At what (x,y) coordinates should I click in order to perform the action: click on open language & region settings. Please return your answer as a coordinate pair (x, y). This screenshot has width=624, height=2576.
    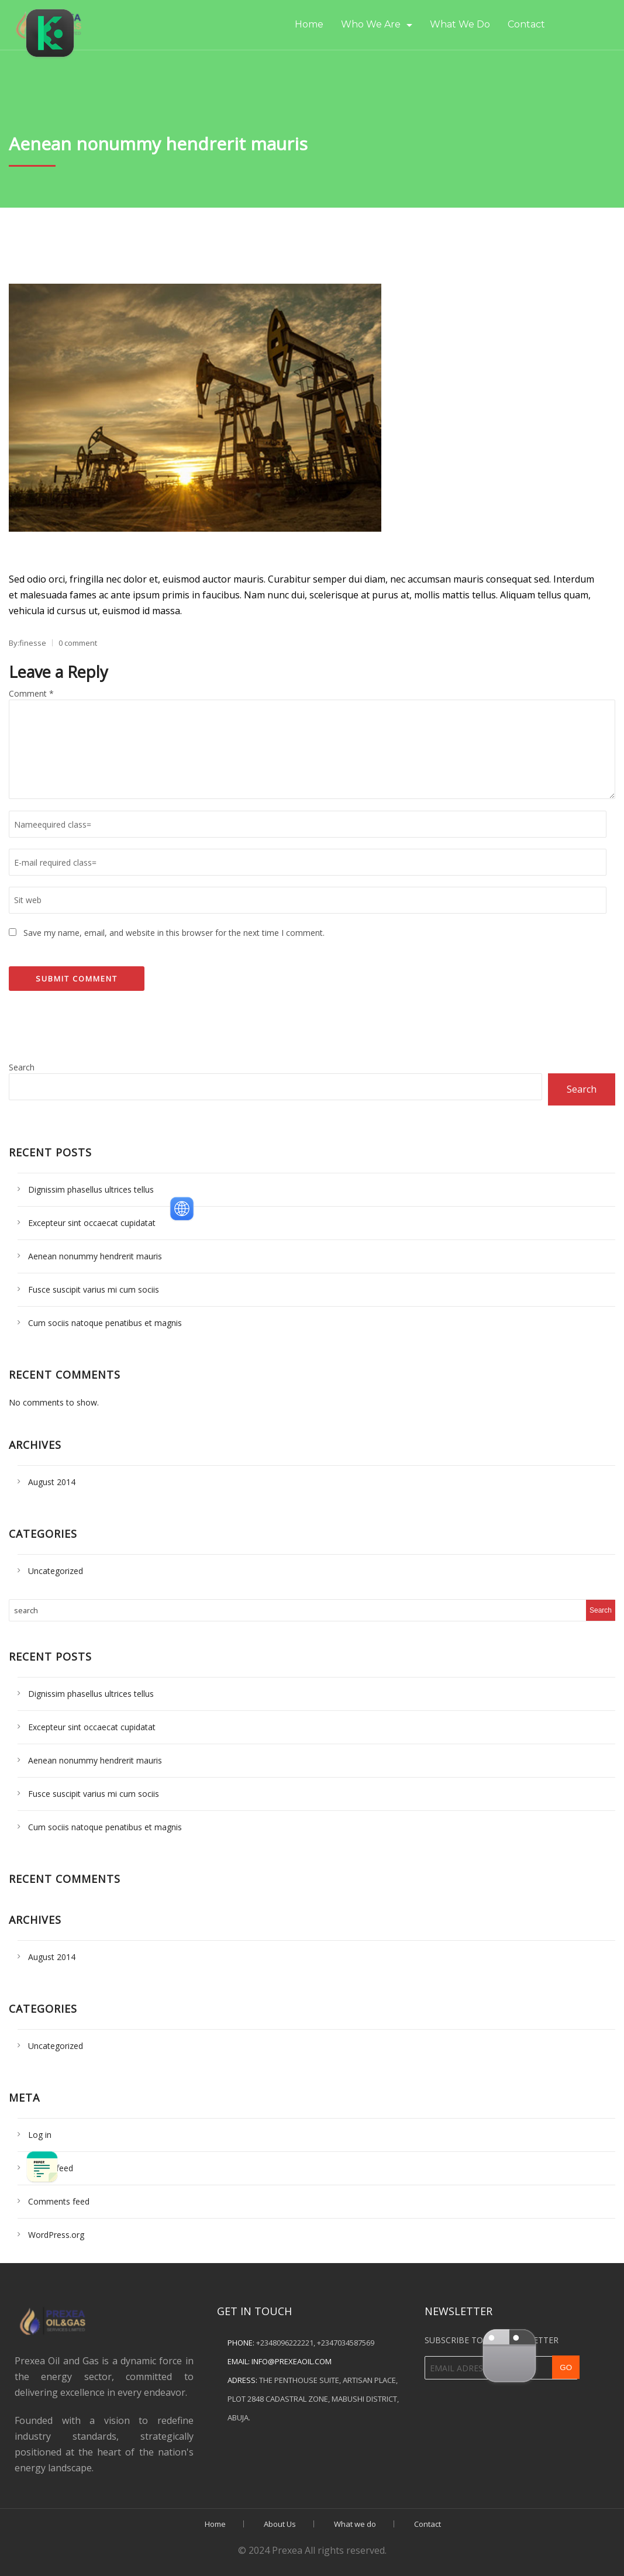
    Looking at the image, I should click on (182, 1209).